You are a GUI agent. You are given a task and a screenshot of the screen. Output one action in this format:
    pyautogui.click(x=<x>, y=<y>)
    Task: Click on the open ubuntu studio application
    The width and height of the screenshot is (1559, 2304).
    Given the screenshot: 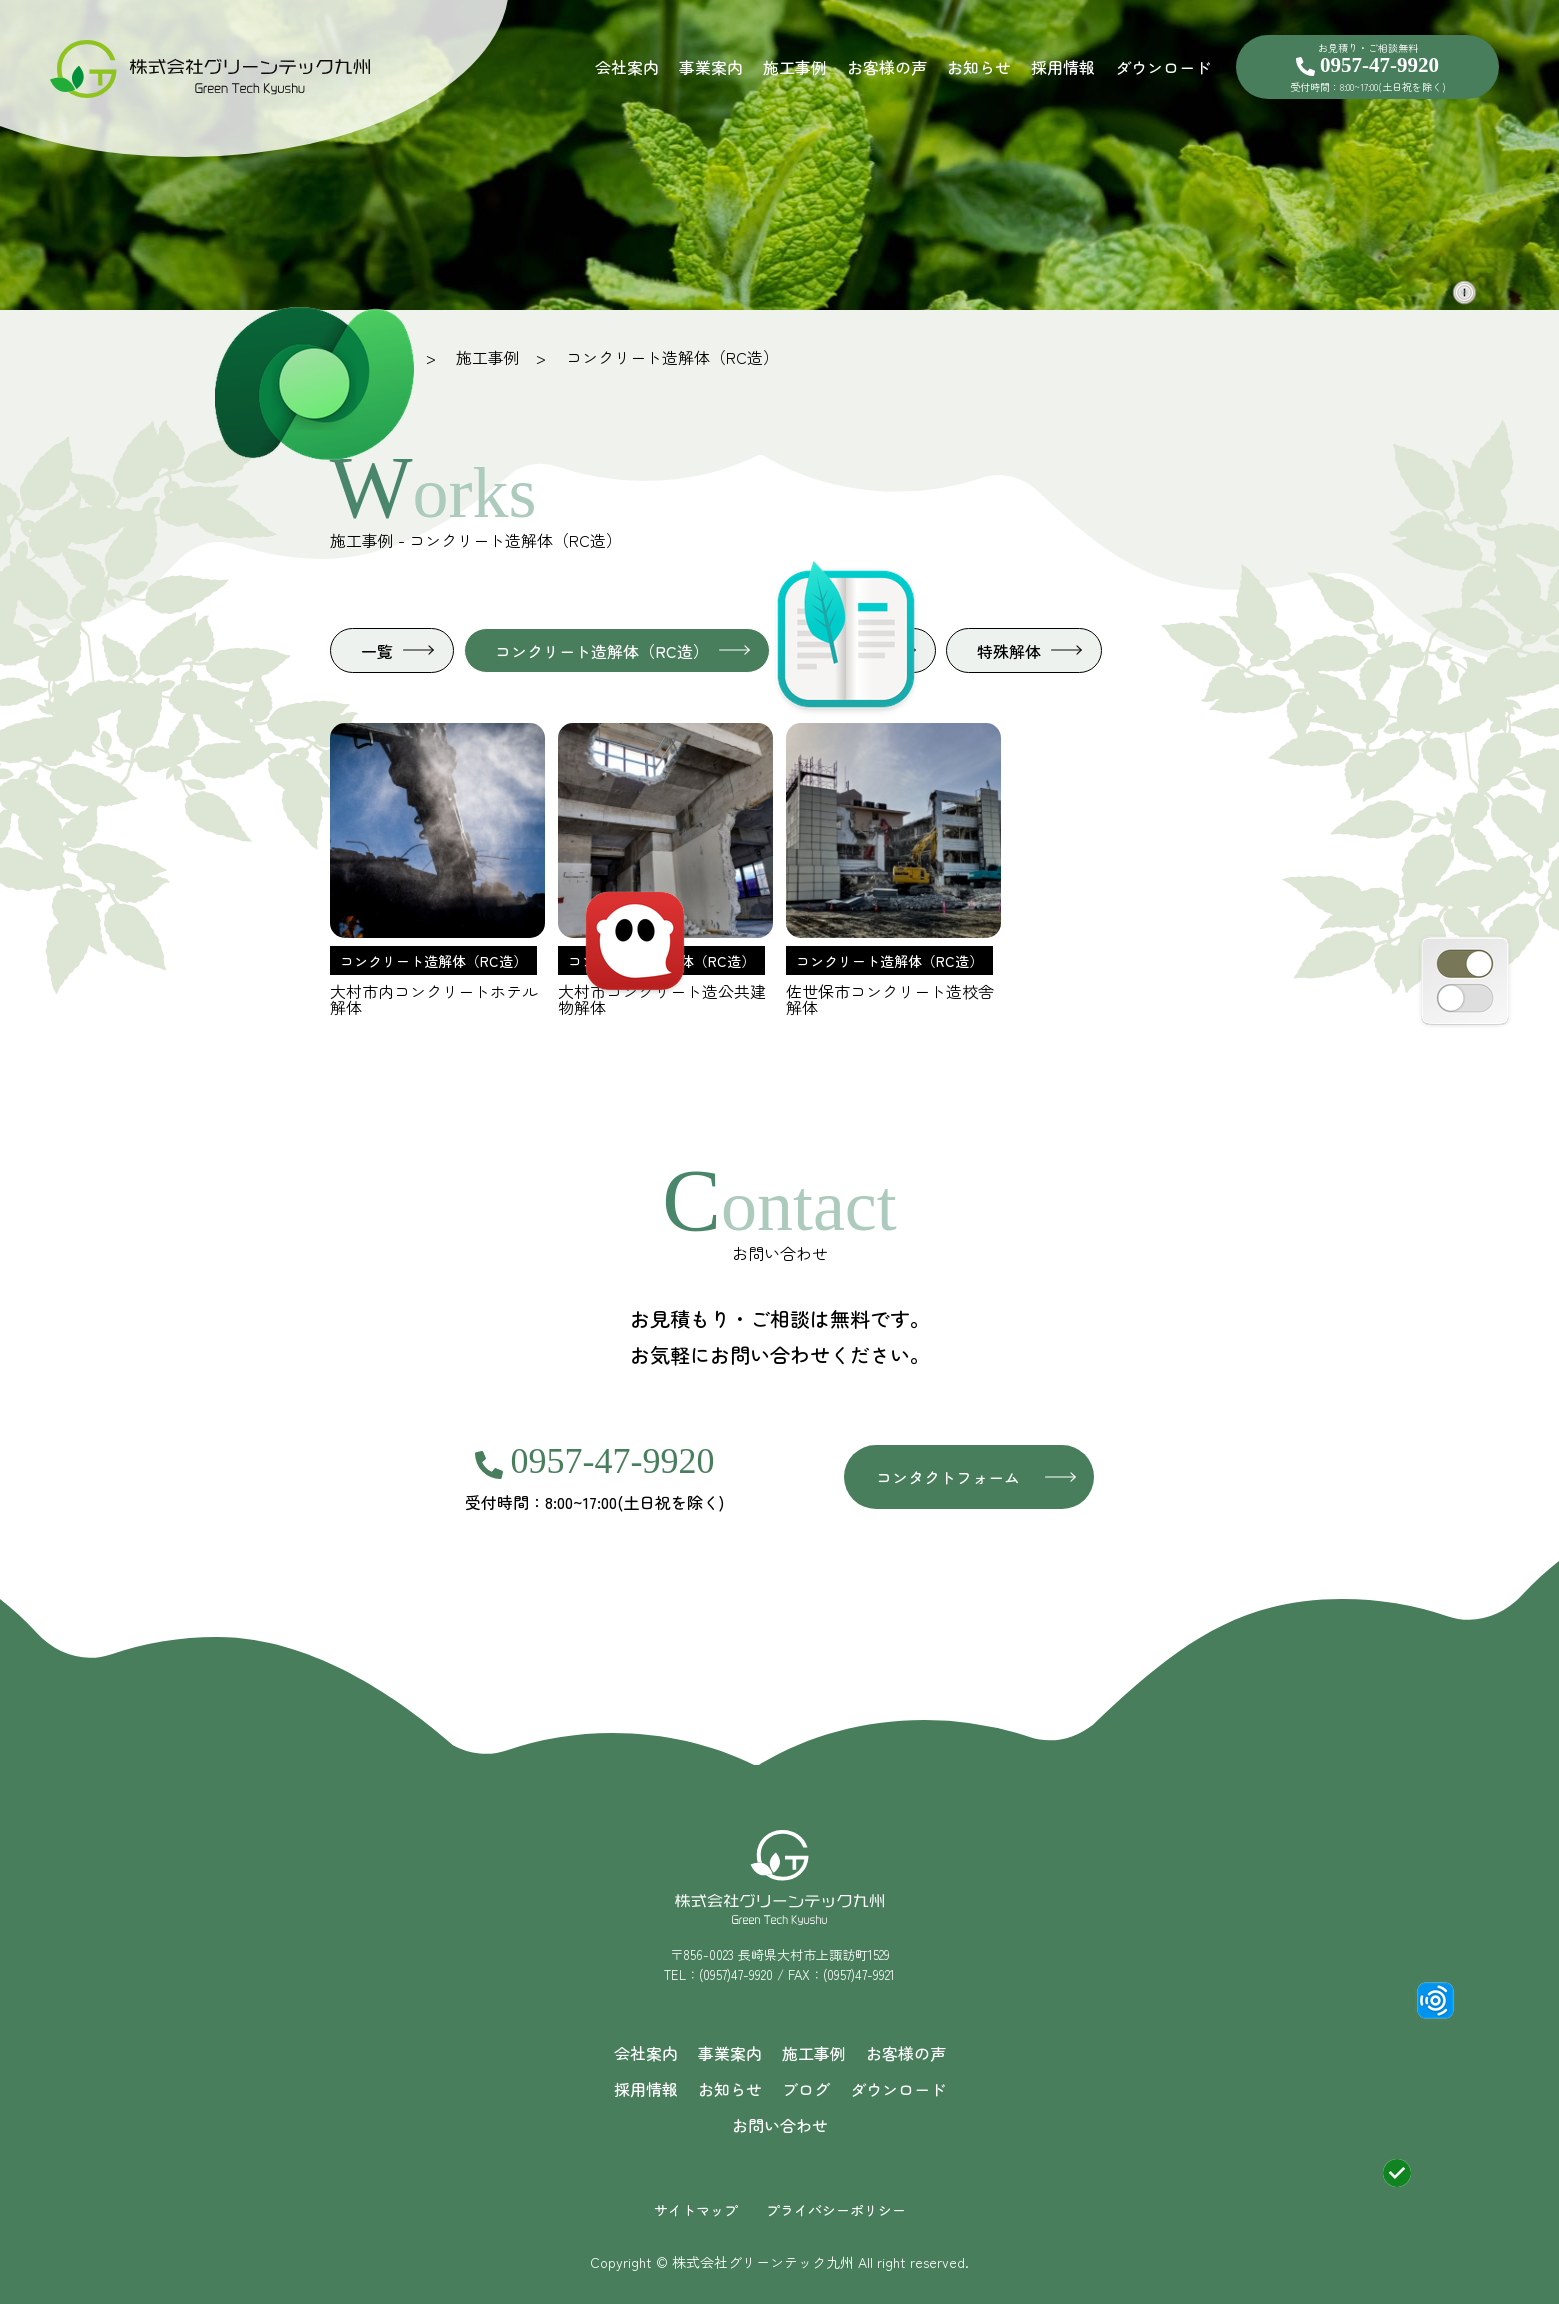 What is the action you would take?
    pyautogui.click(x=1435, y=2000)
    